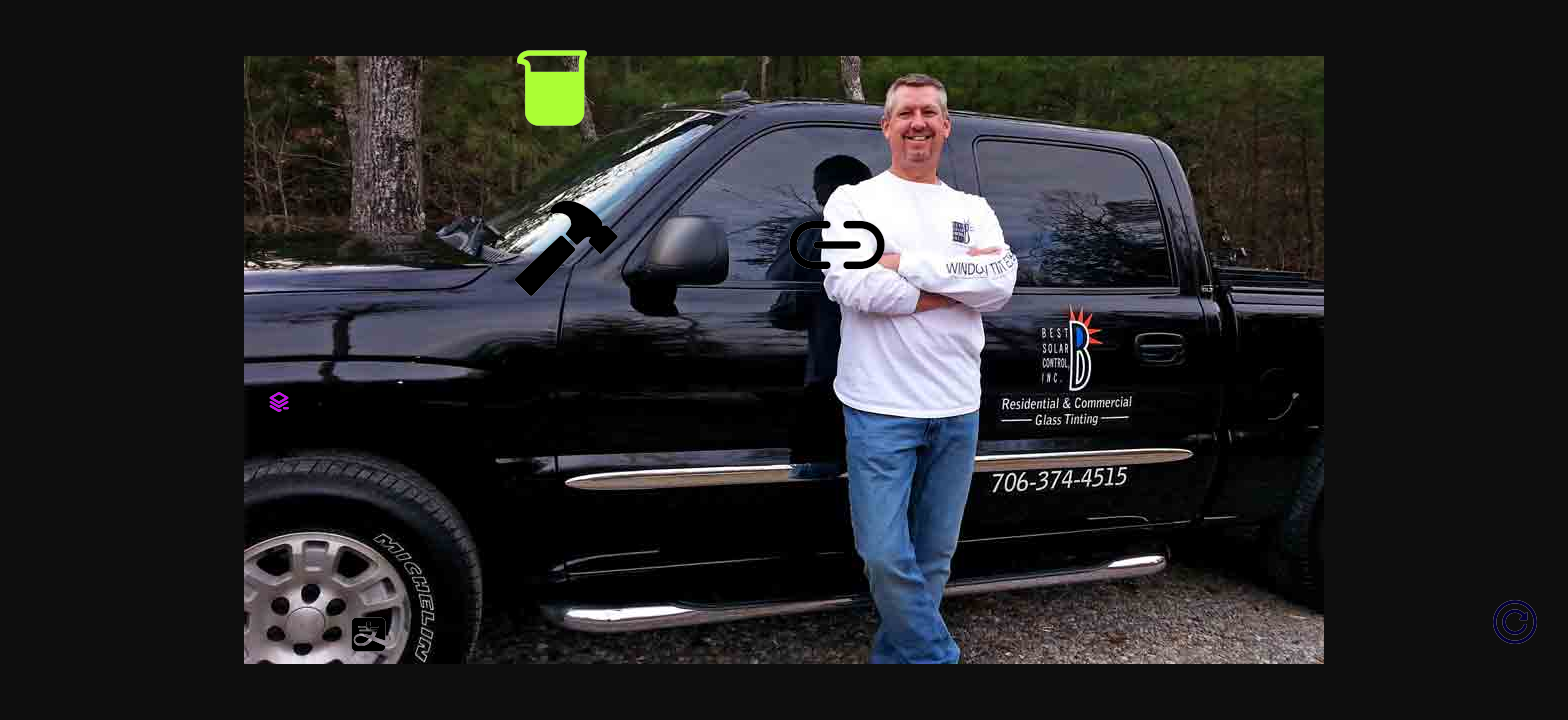 This screenshot has height=720, width=1568. What do you see at coordinates (1515, 622) in the screenshot?
I see `refresh or reload content` at bounding box center [1515, 622].